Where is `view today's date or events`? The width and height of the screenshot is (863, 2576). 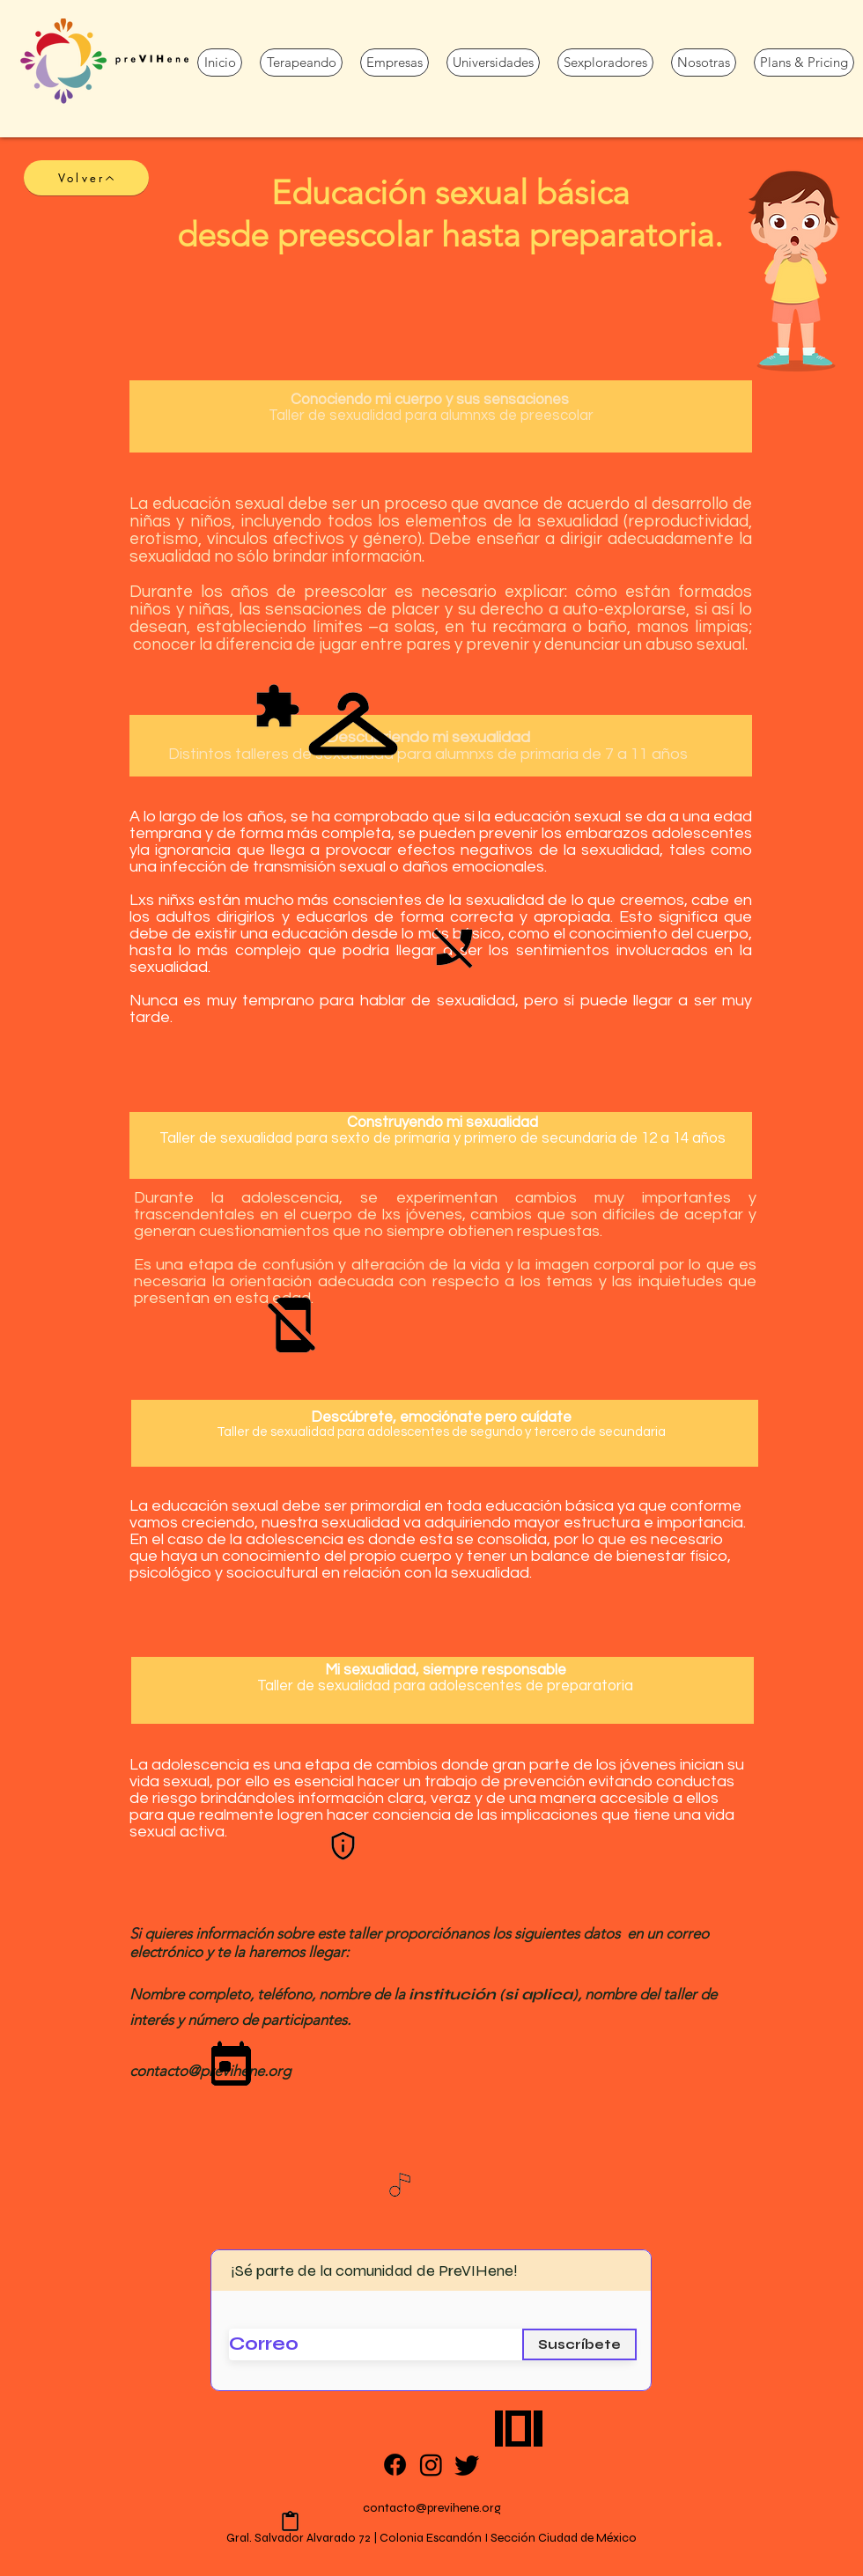
view today's date or events is located at coordinates (231, 2065).